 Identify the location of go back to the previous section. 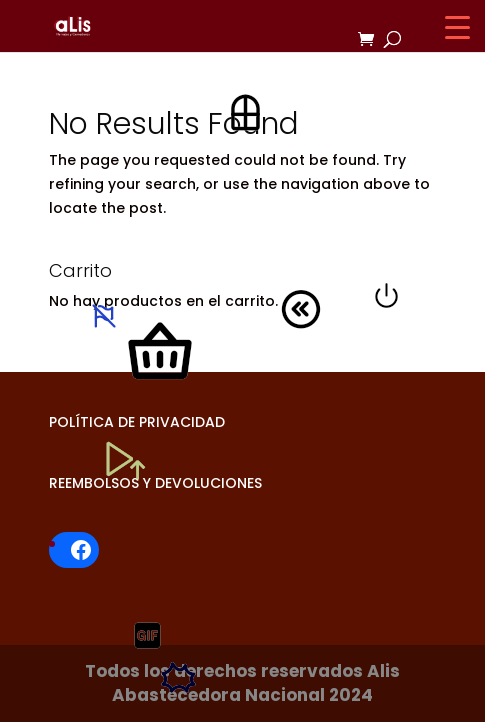
(301, 309).